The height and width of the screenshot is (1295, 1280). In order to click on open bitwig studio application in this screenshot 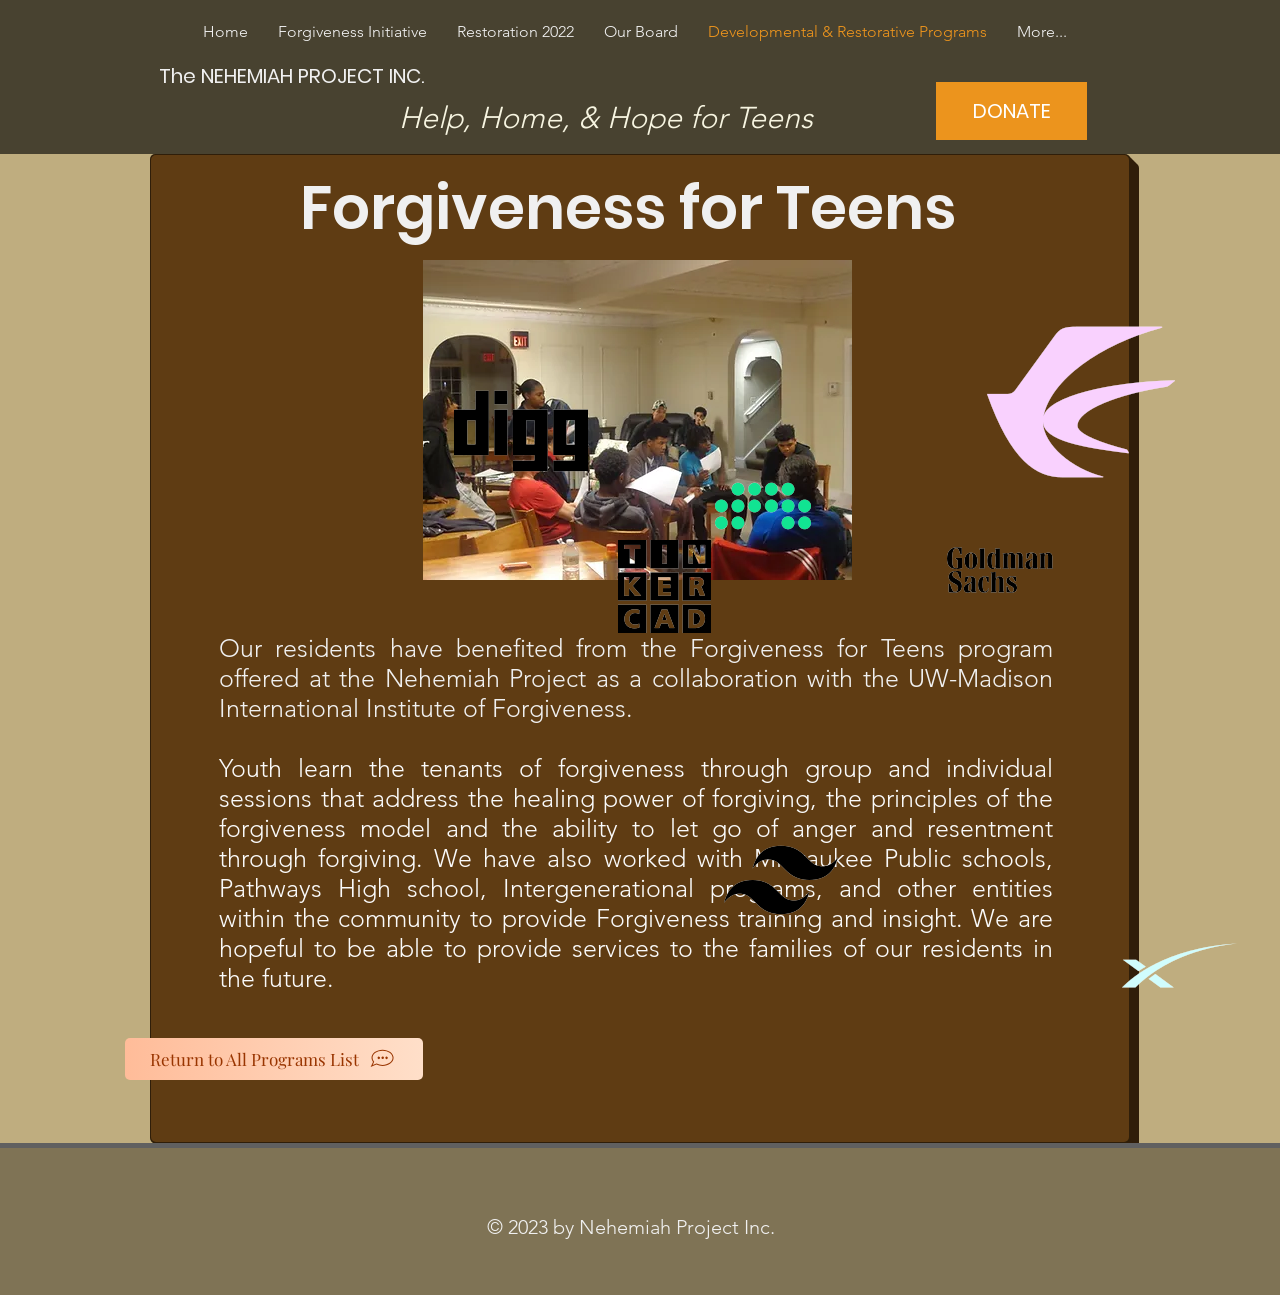, I will do `click(763, 506)`.